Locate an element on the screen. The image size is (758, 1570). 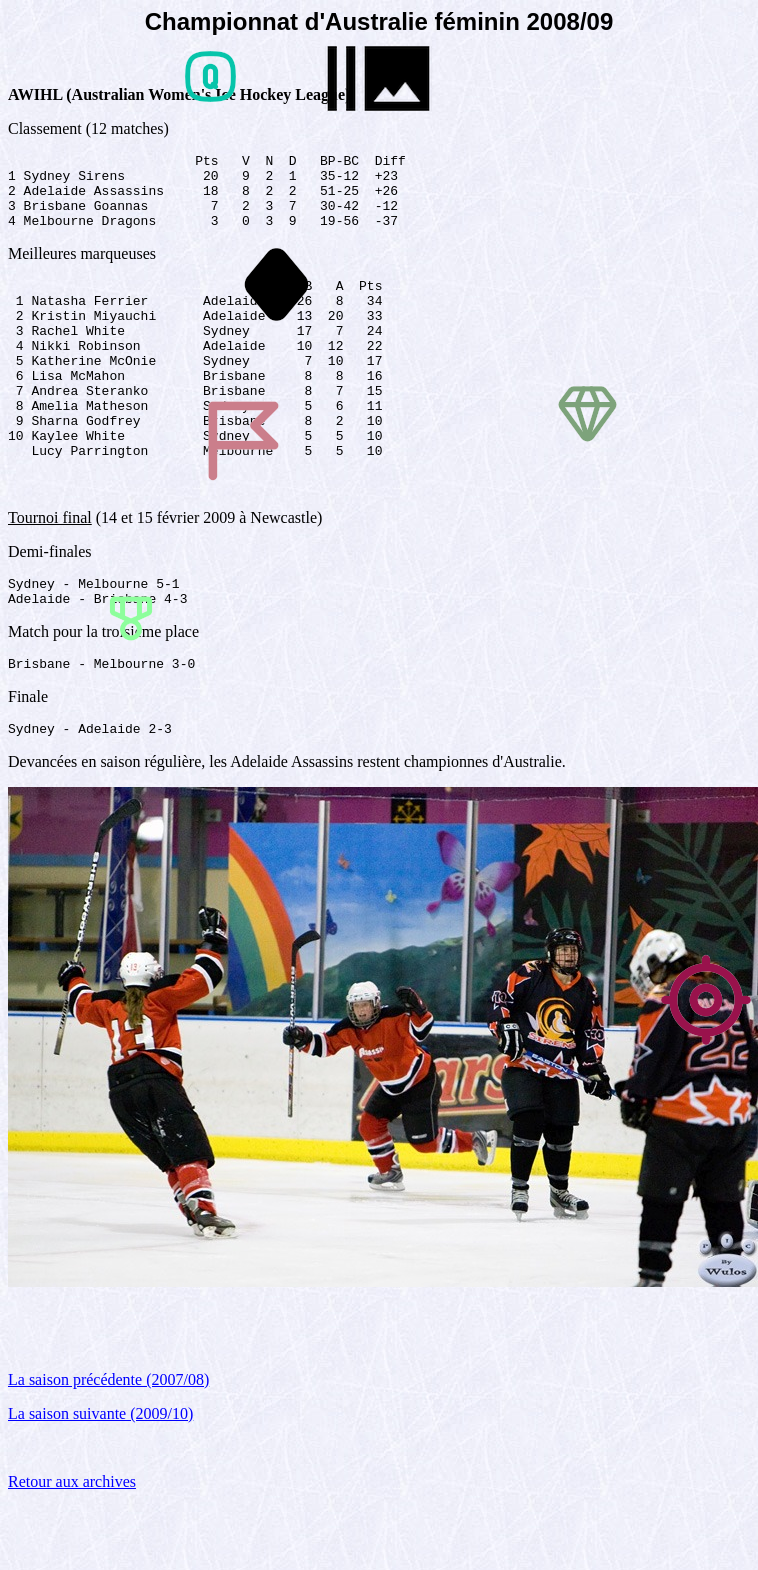
center map on current location is located at coordinates (706, 1000).